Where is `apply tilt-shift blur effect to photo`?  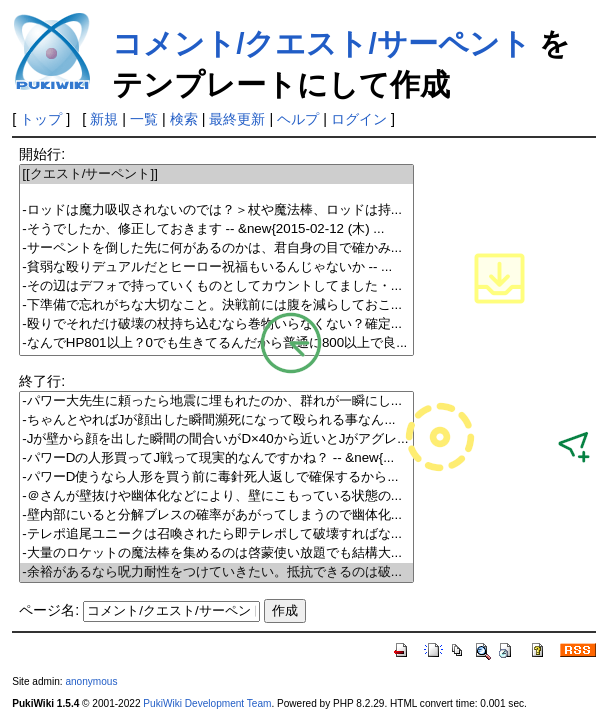 apply tilt-shift blur effect to photo is located at coordinates (440, 437).